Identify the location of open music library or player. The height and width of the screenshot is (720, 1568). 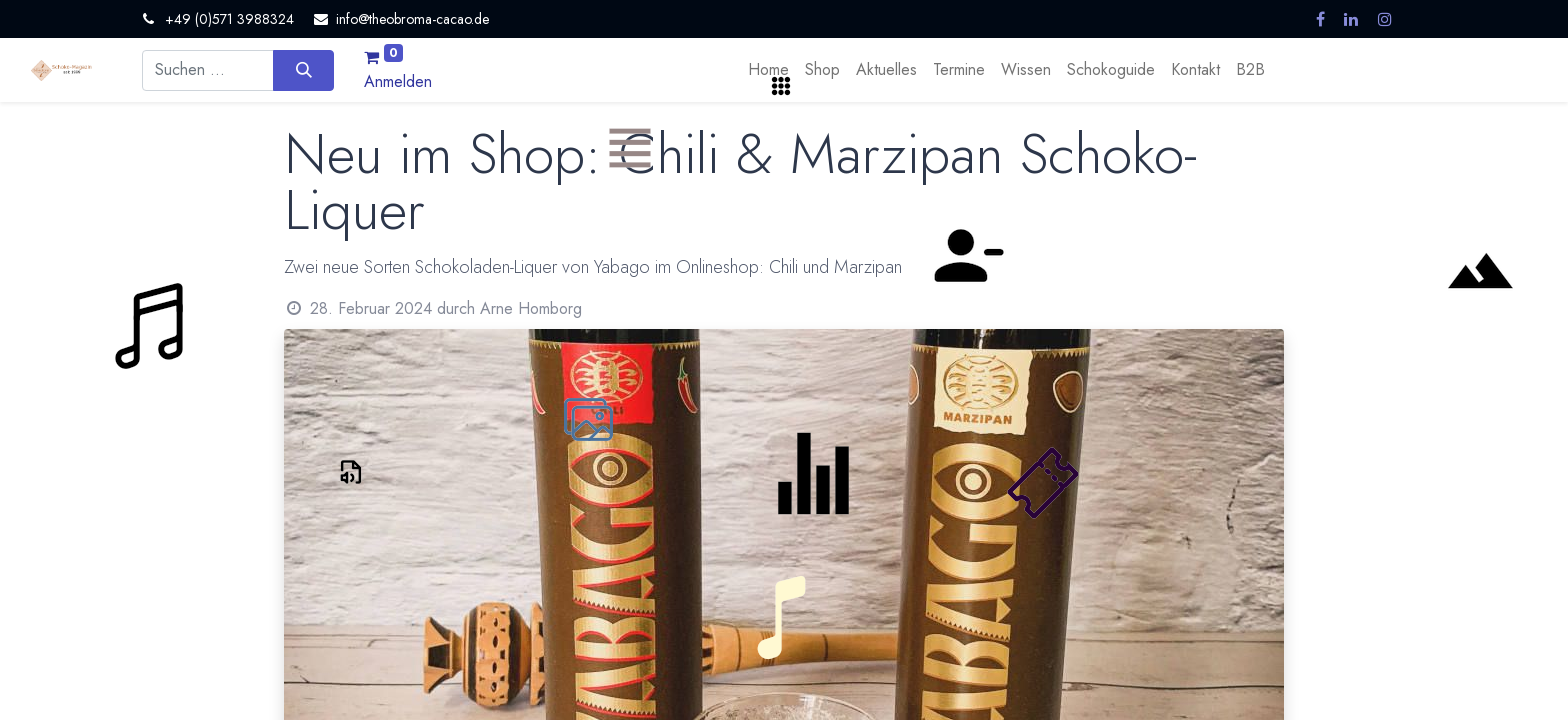
(149, 326).